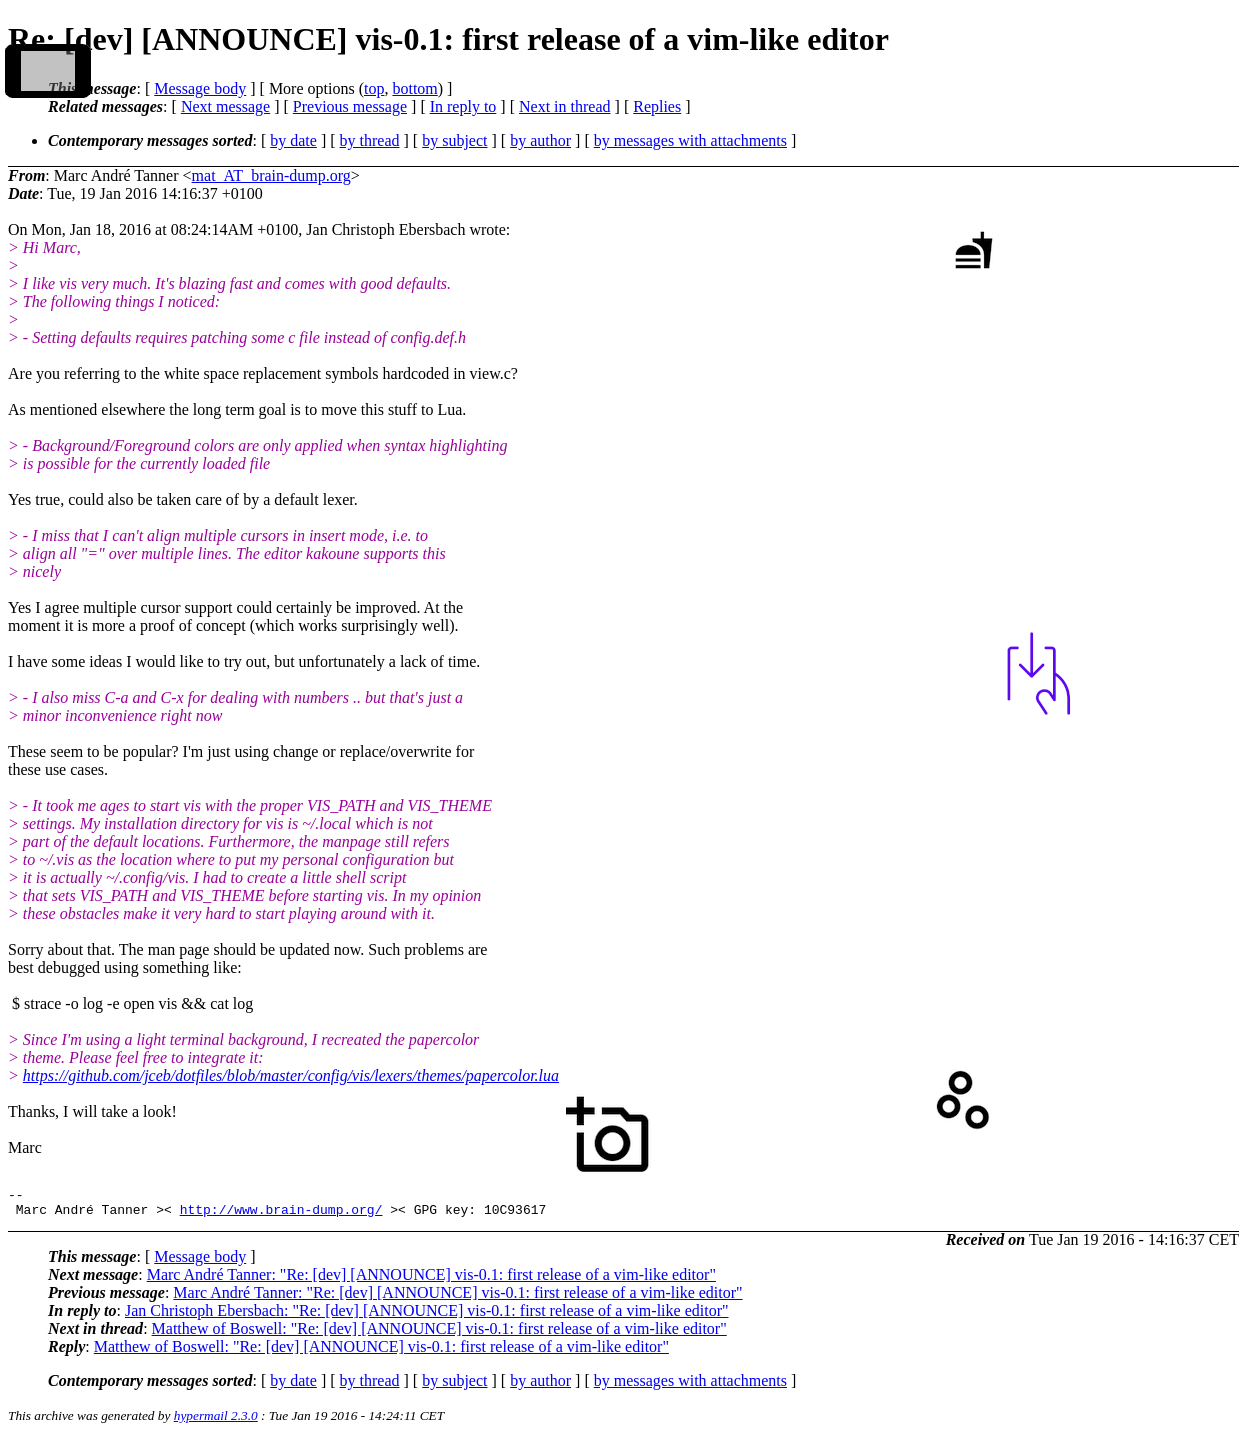 The width and height of the screenshot is (1247, 1446). What do you see at coordinates (1034, 673) in the screenshot?
I see `withdraw or receive funds` at bounding box center [1034, 673].